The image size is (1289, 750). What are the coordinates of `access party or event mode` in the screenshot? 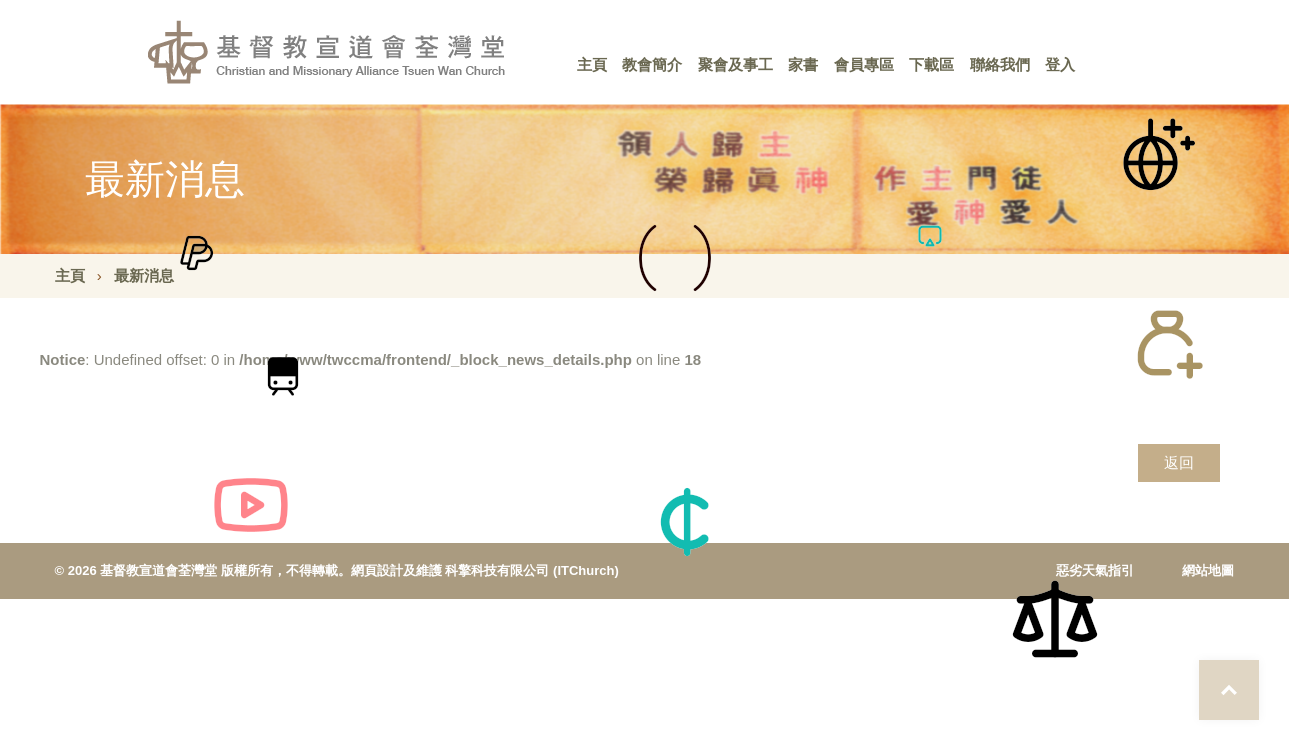 It's located at (1155, 155).